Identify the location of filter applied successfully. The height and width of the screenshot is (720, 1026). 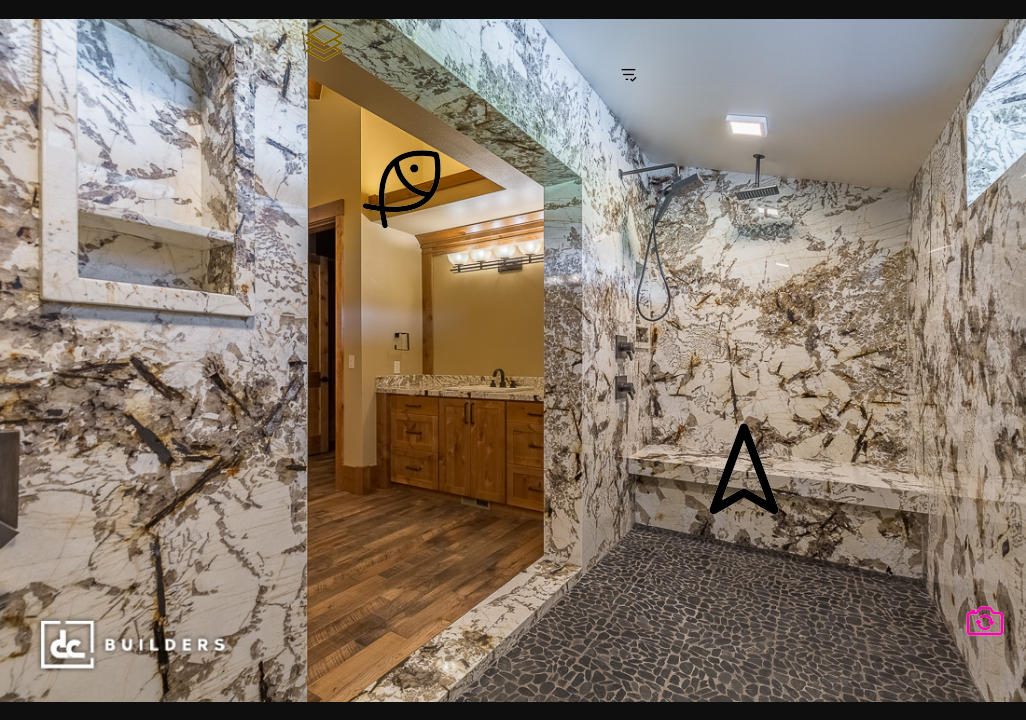
(628, 74).